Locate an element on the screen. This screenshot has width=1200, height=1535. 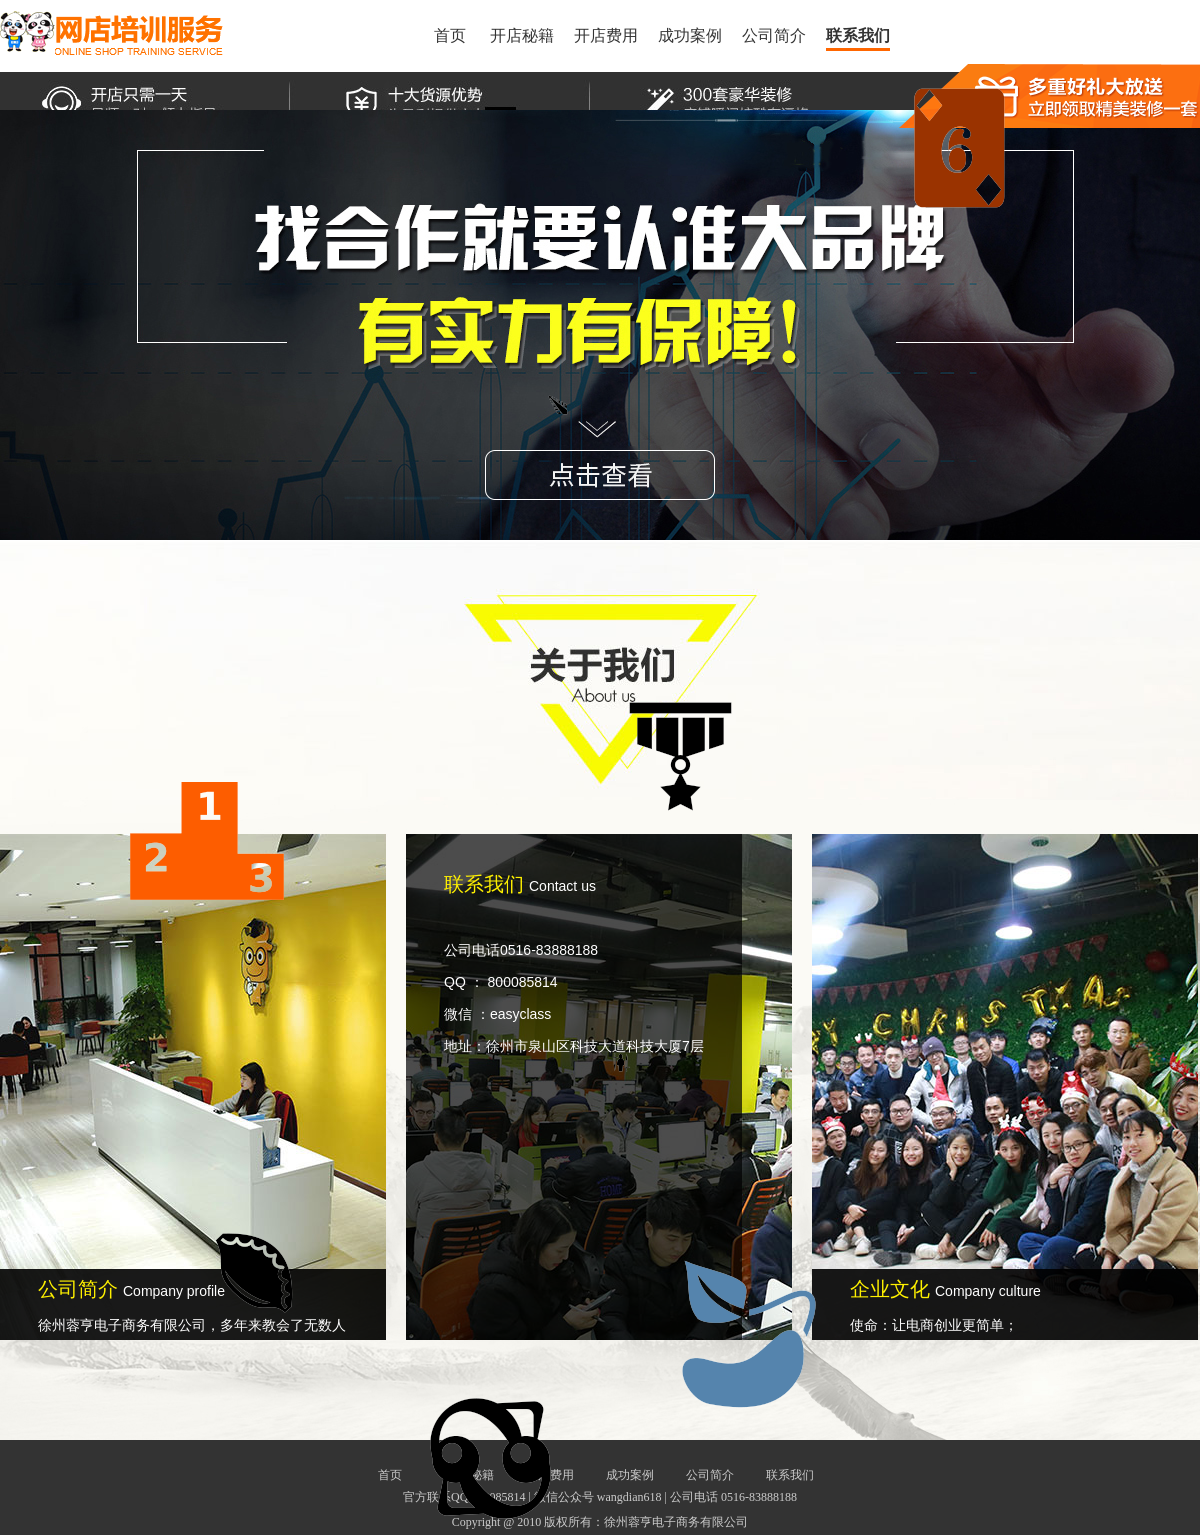
select the master-of-arms character class is located at coordinates (620, 1062).